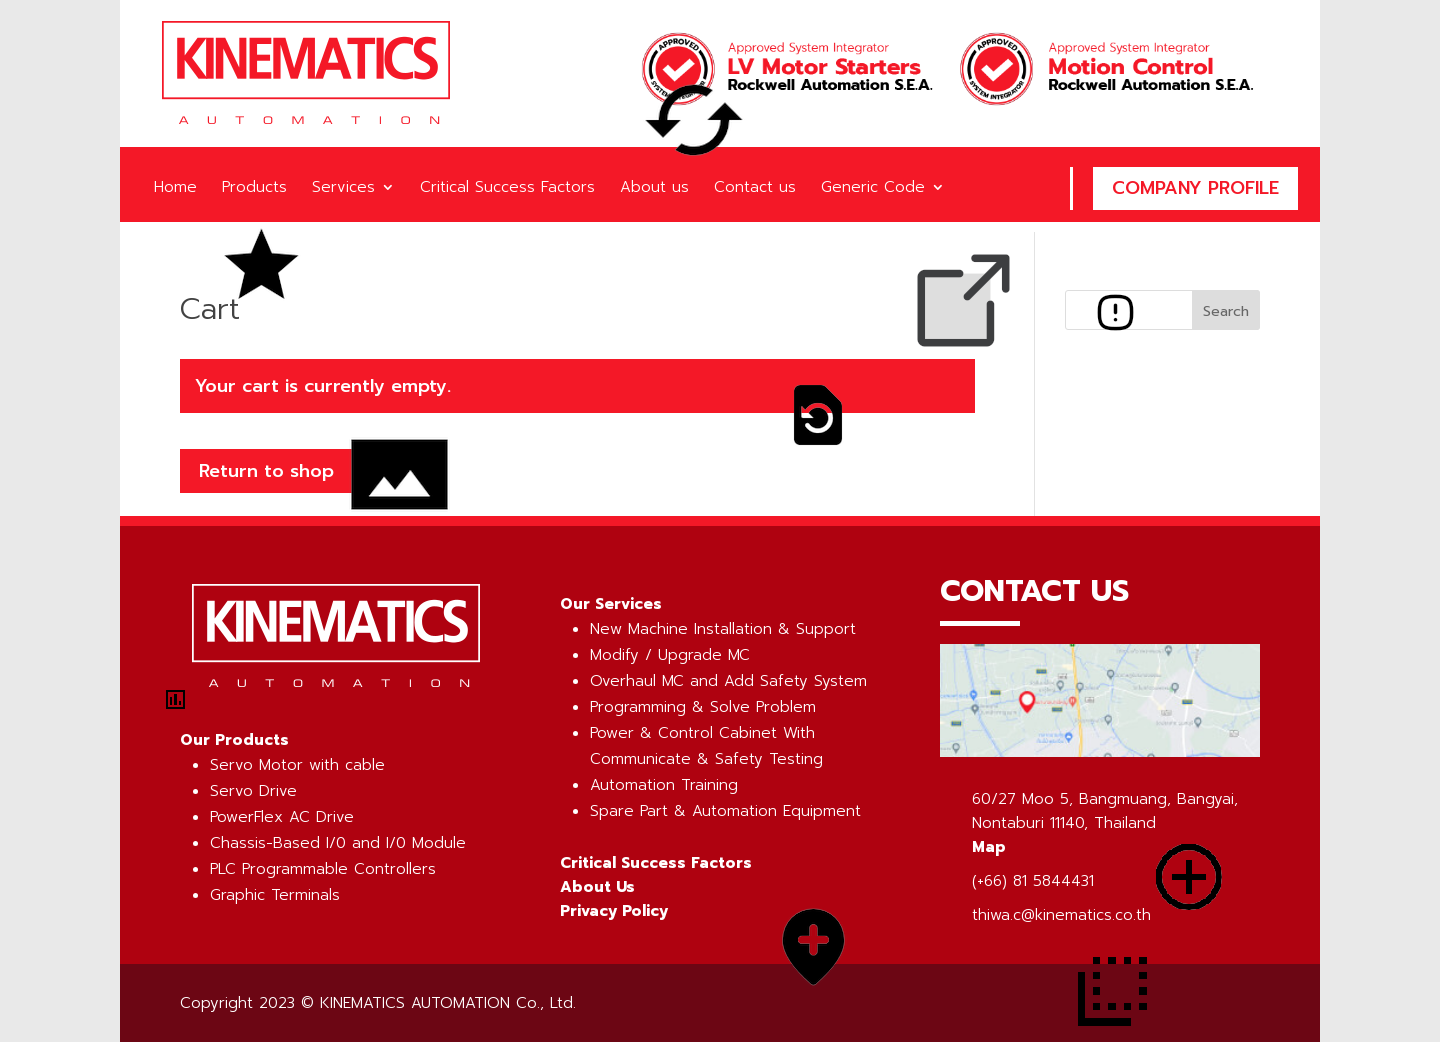 The image size is (1440, 1042). What do you see at coordinates (694, 120) in the screenshot?
I see `refresh or reload content` at bounding box center [694, 120].